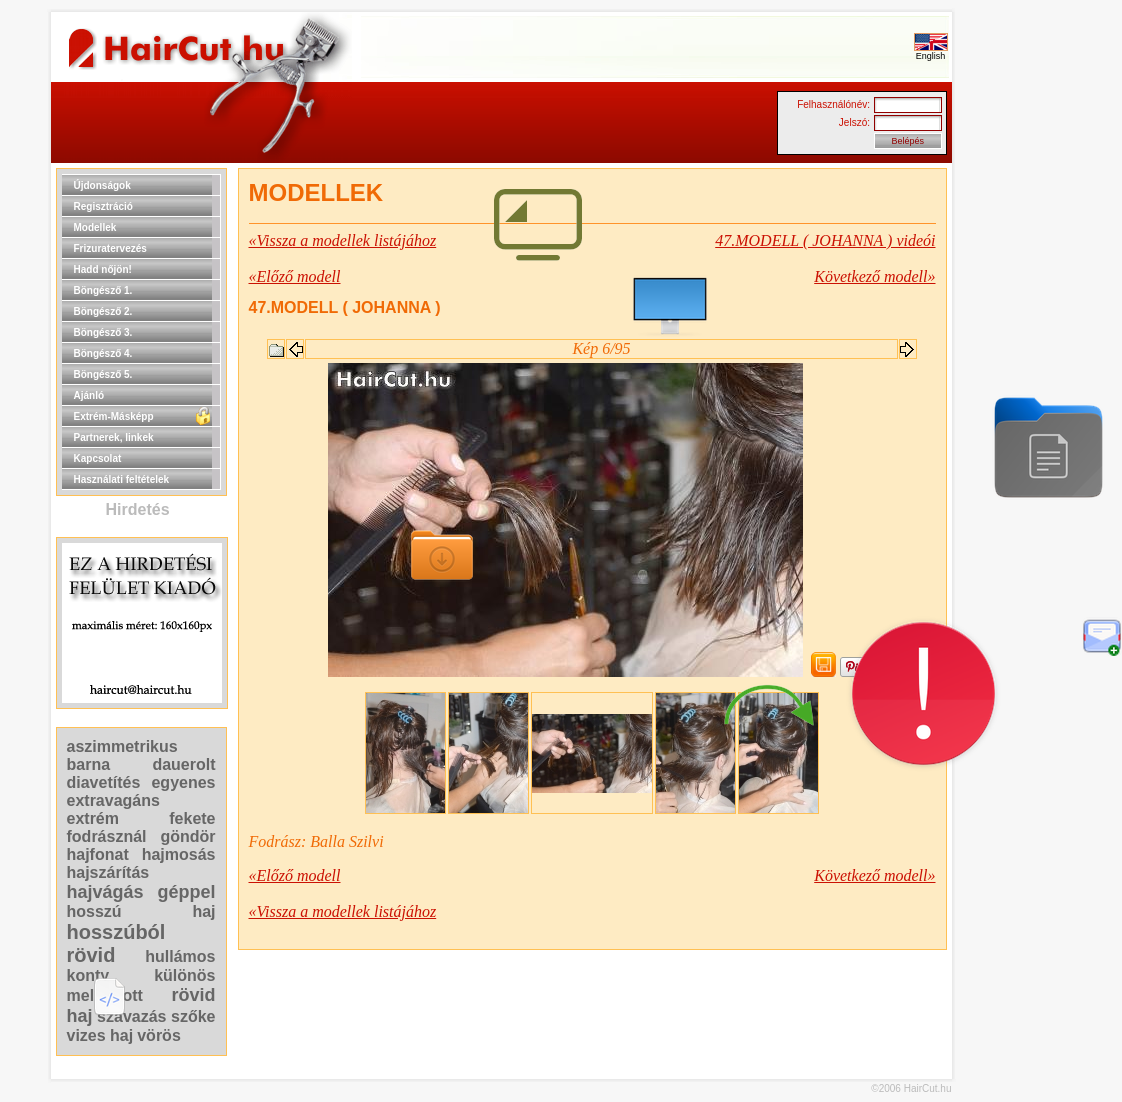 This screenshot has width=1122, height=1102. Describe the element at coordinates (442, 555) in the screenshot. I see `access your downloads folder` at that location.